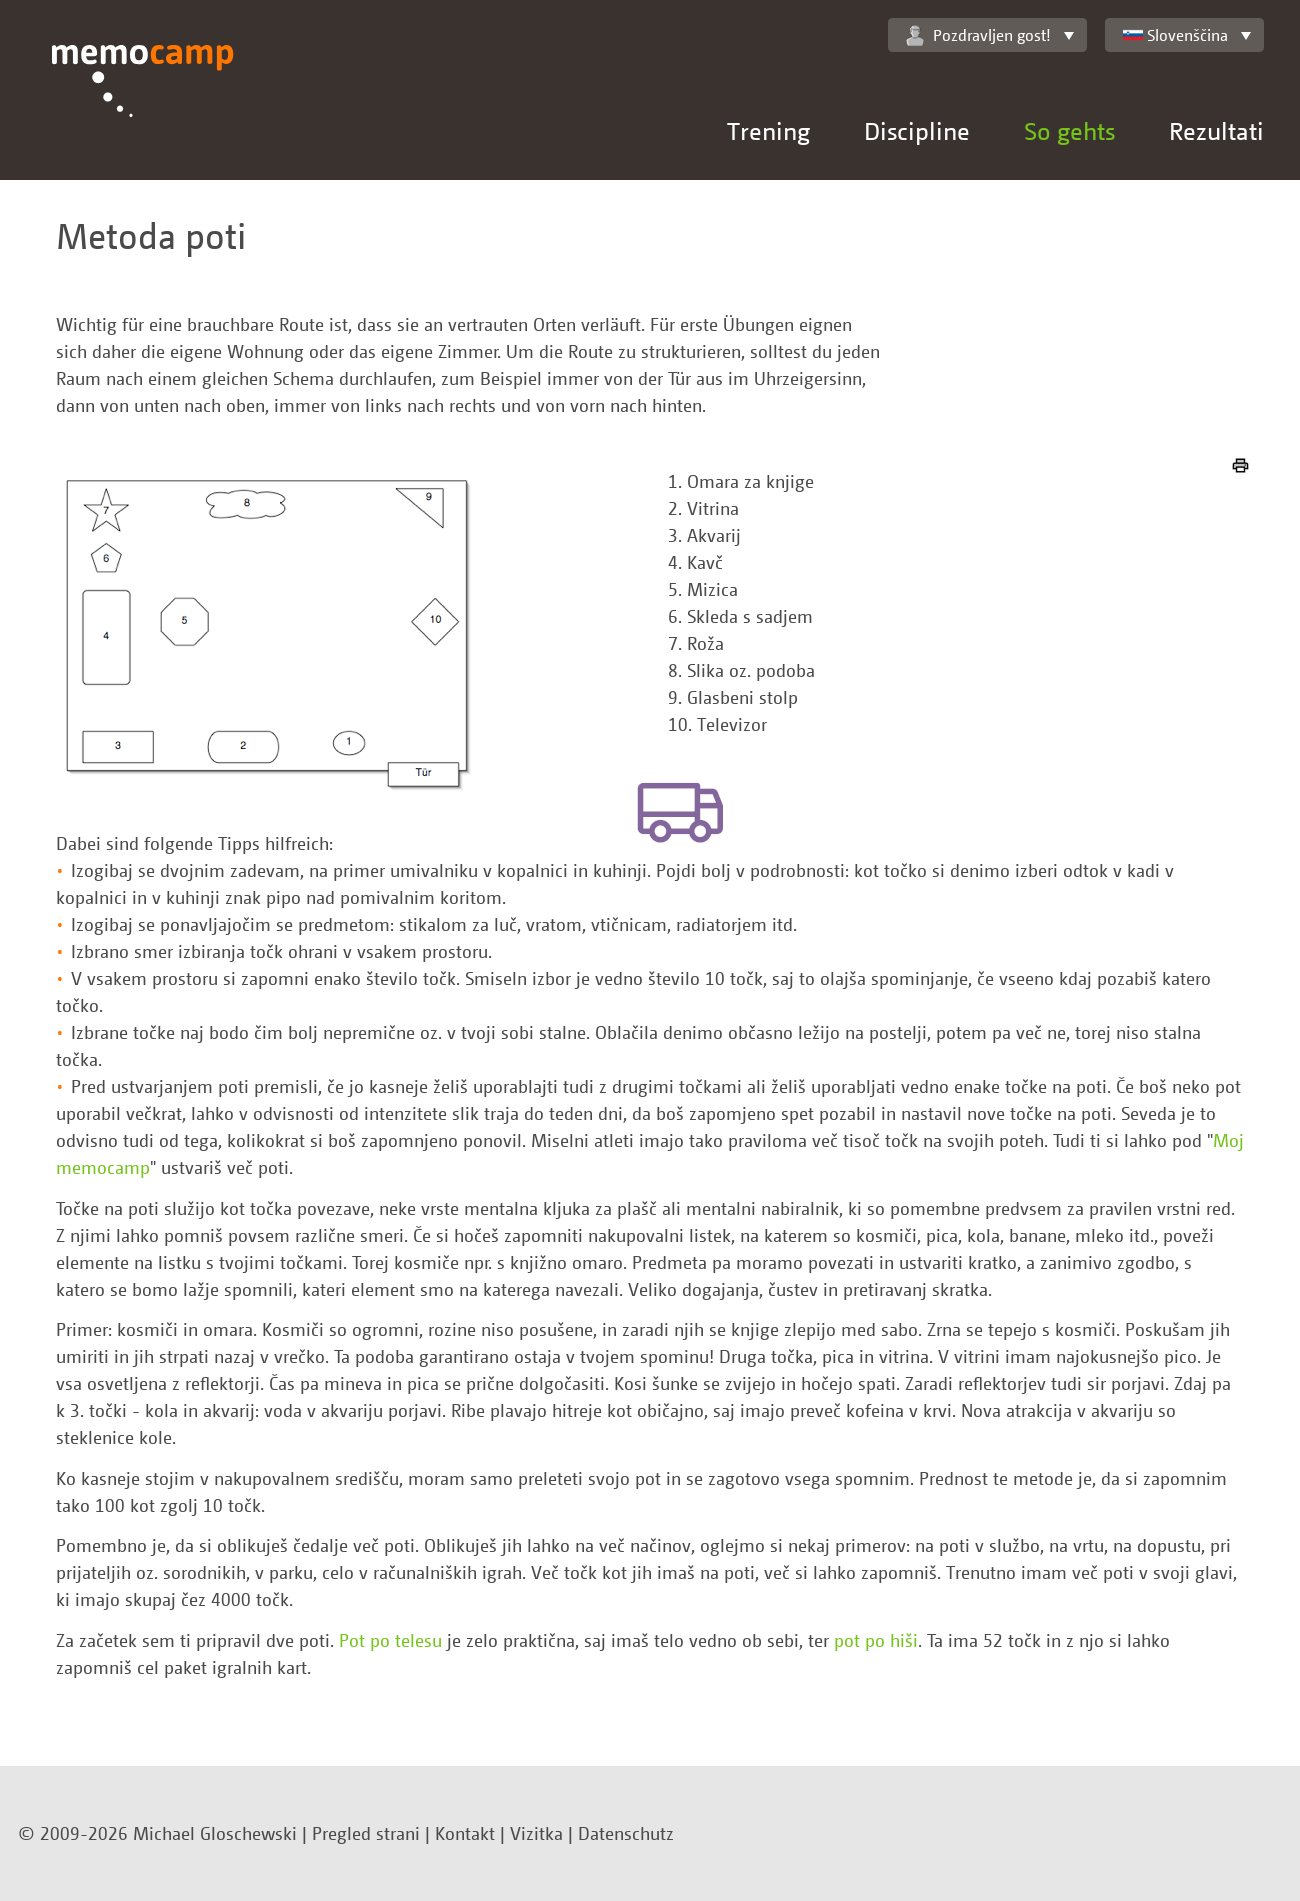 This screenshot has height=1901, width=1300. Describe the element at coordinates (1240, 465) in the screenshot. I see `print current document or page` at that location.